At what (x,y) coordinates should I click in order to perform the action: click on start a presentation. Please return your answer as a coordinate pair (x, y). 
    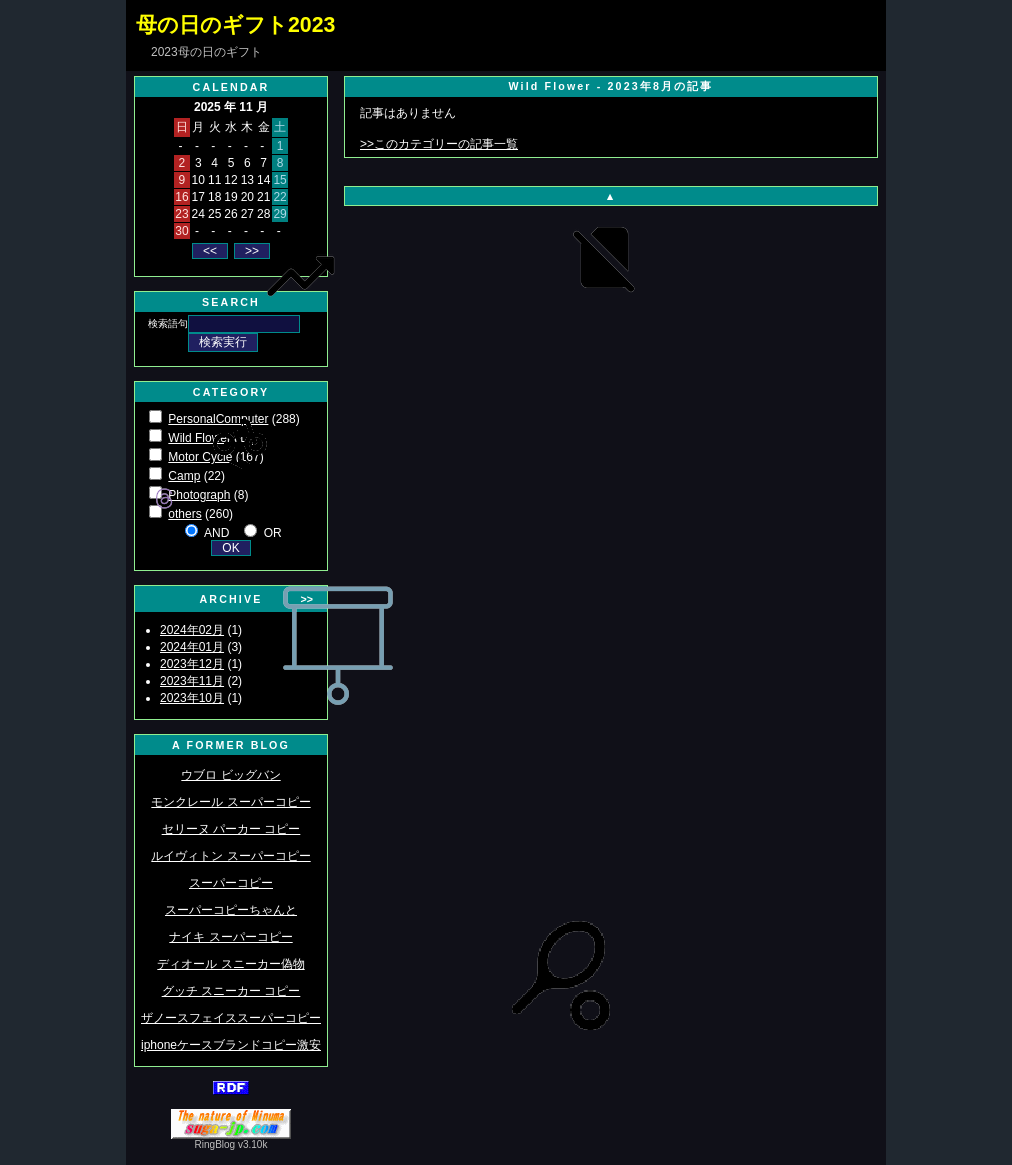
    Looking at the image, I should click on (338, 637).